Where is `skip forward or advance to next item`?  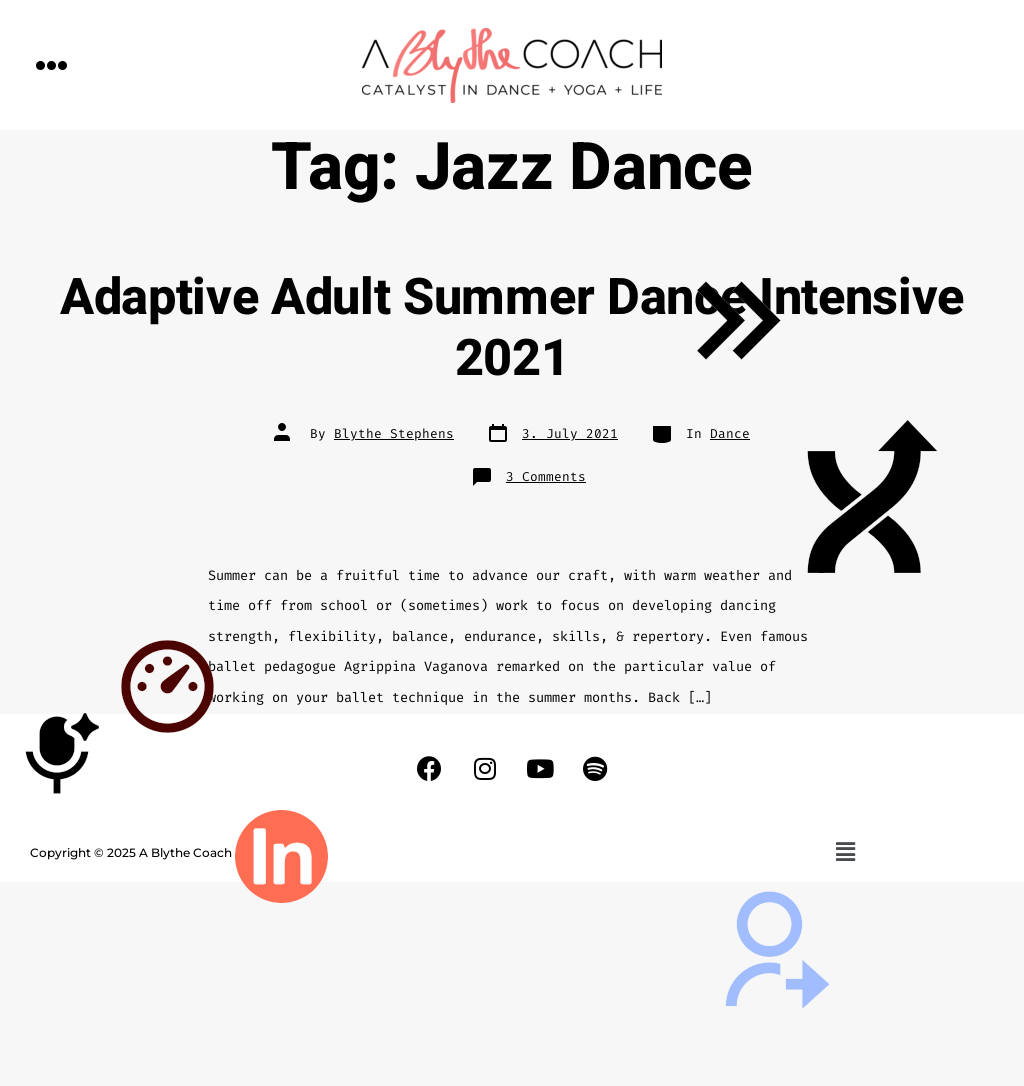
skip forward or advance to next item is located at coordinates (735, 320).